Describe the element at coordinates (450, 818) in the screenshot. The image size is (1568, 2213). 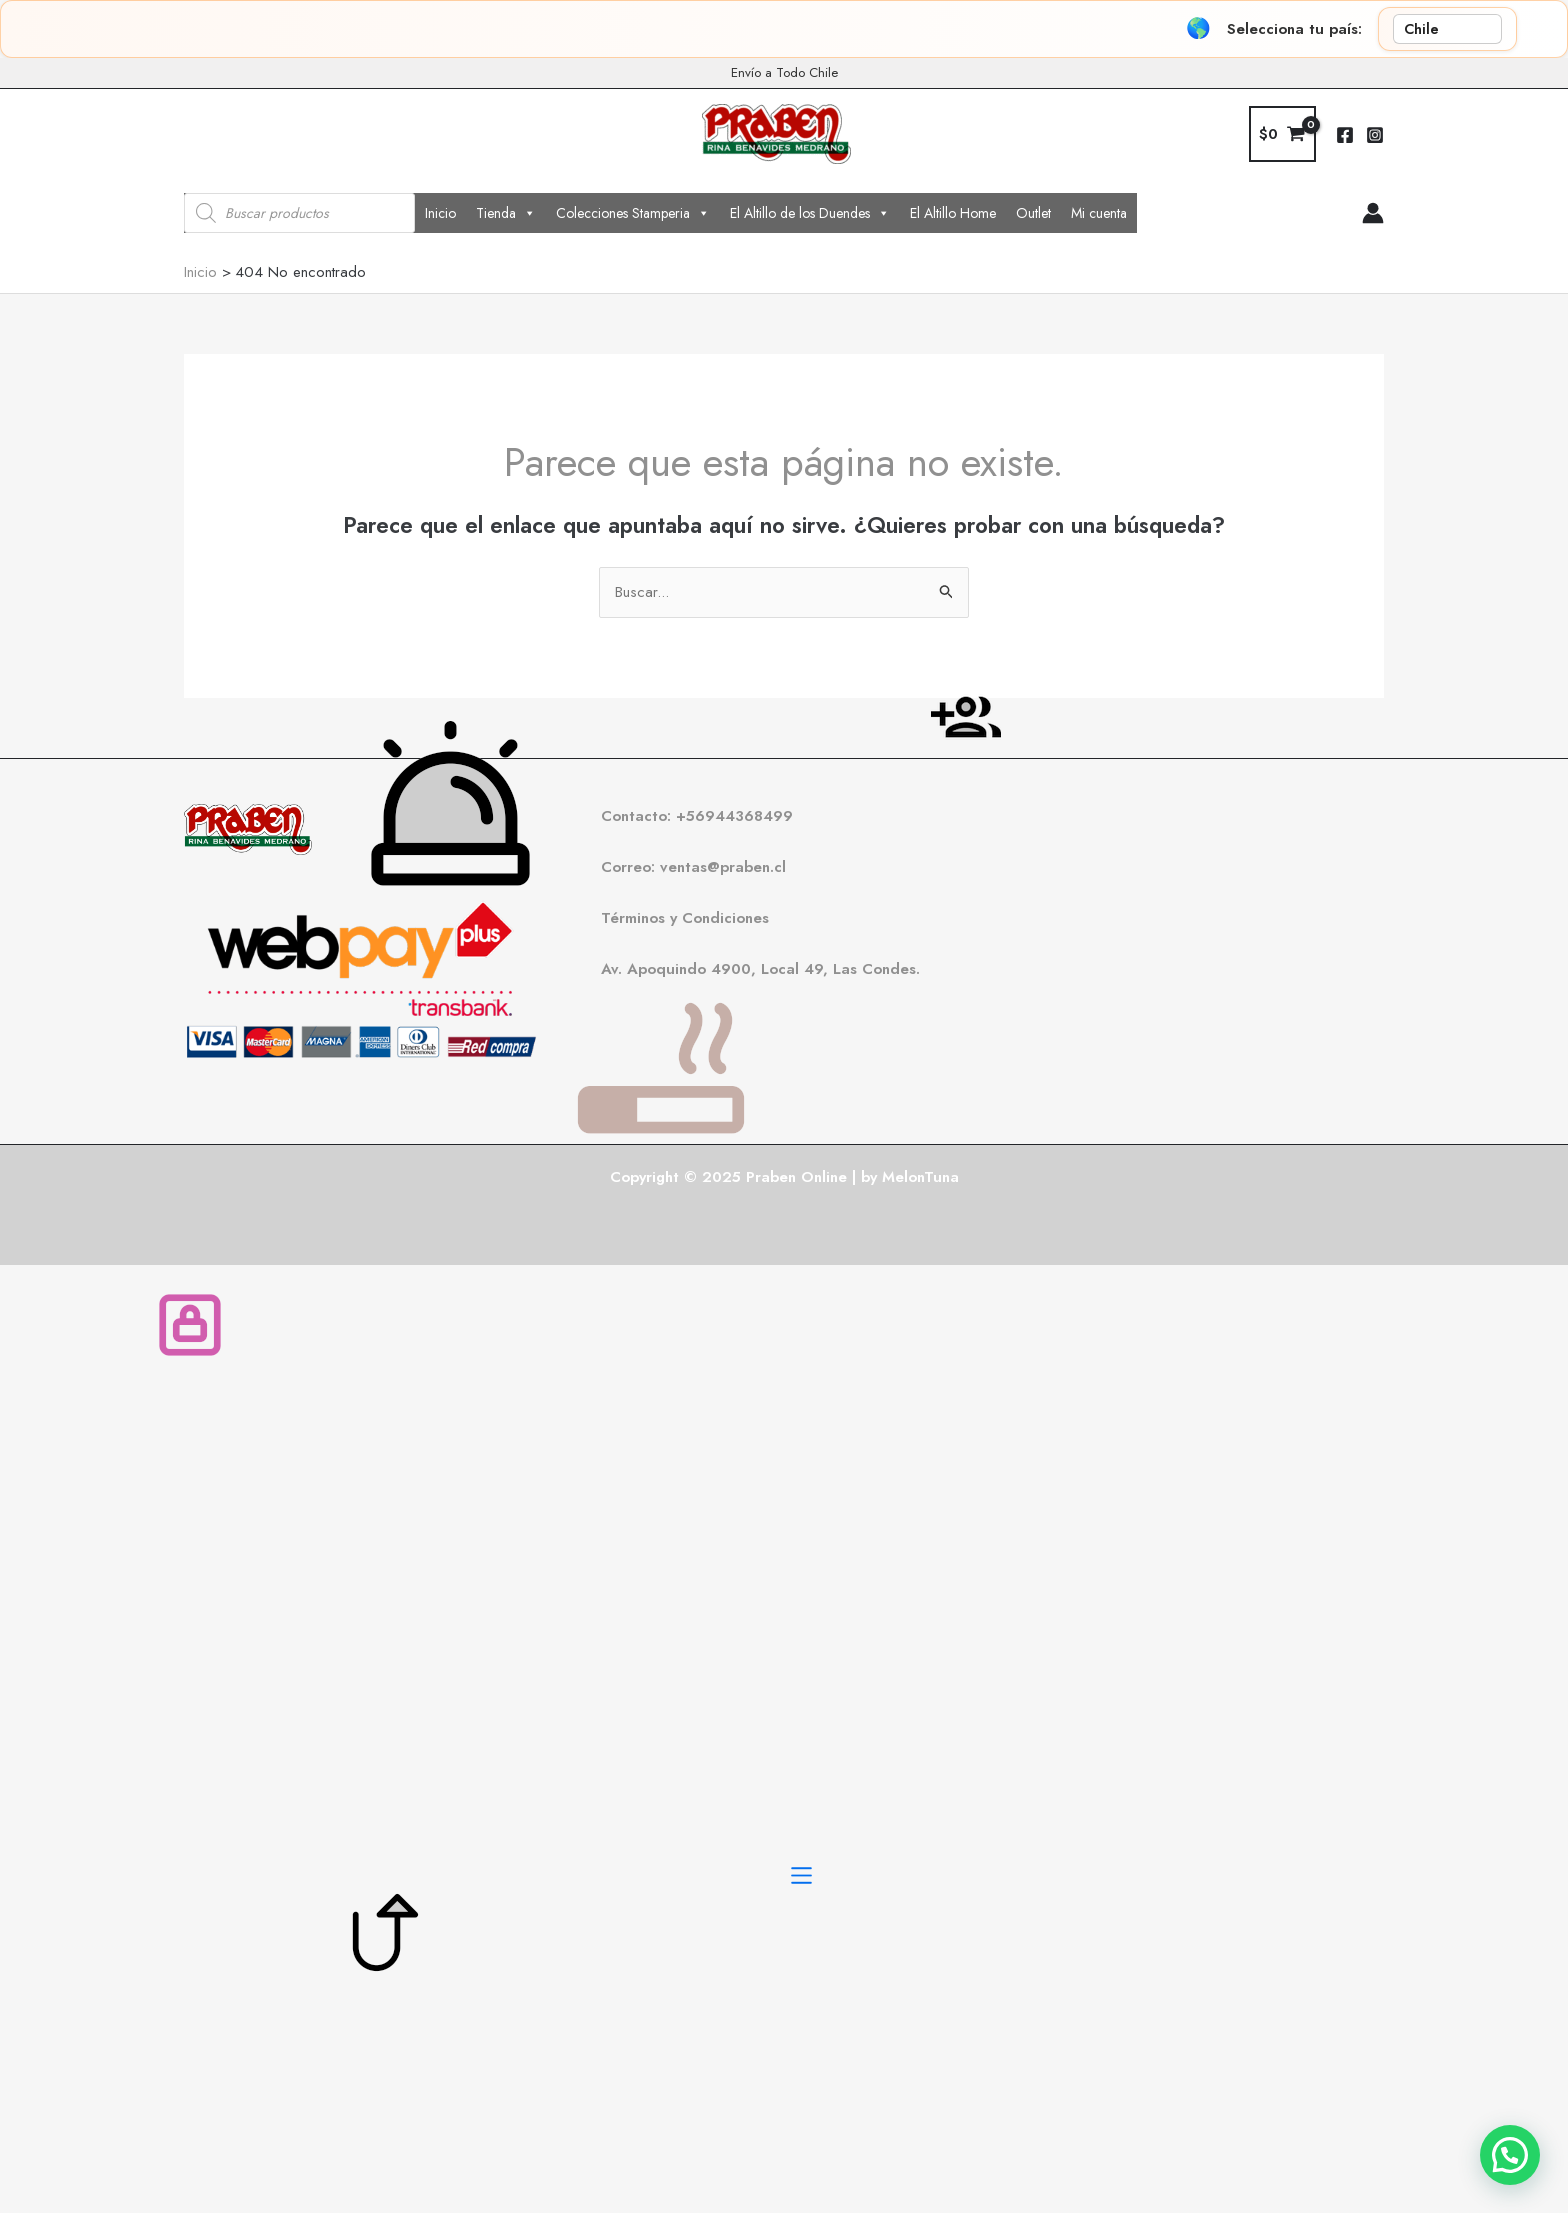
I see `indicates an active alert or emergency notification` at that location.